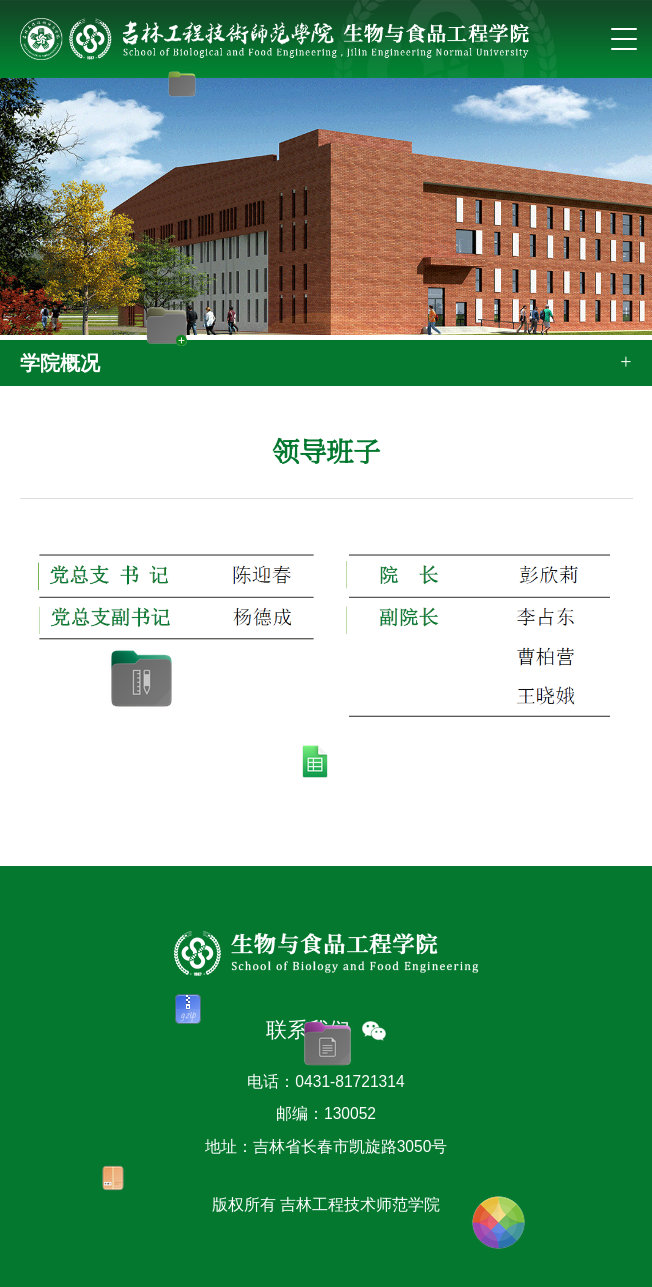 The image size is (652, 1287). What do you see at coordinates (498, 1222) in the screenshot?
I see `open color picker tool` at bounding box center [498, 1222].